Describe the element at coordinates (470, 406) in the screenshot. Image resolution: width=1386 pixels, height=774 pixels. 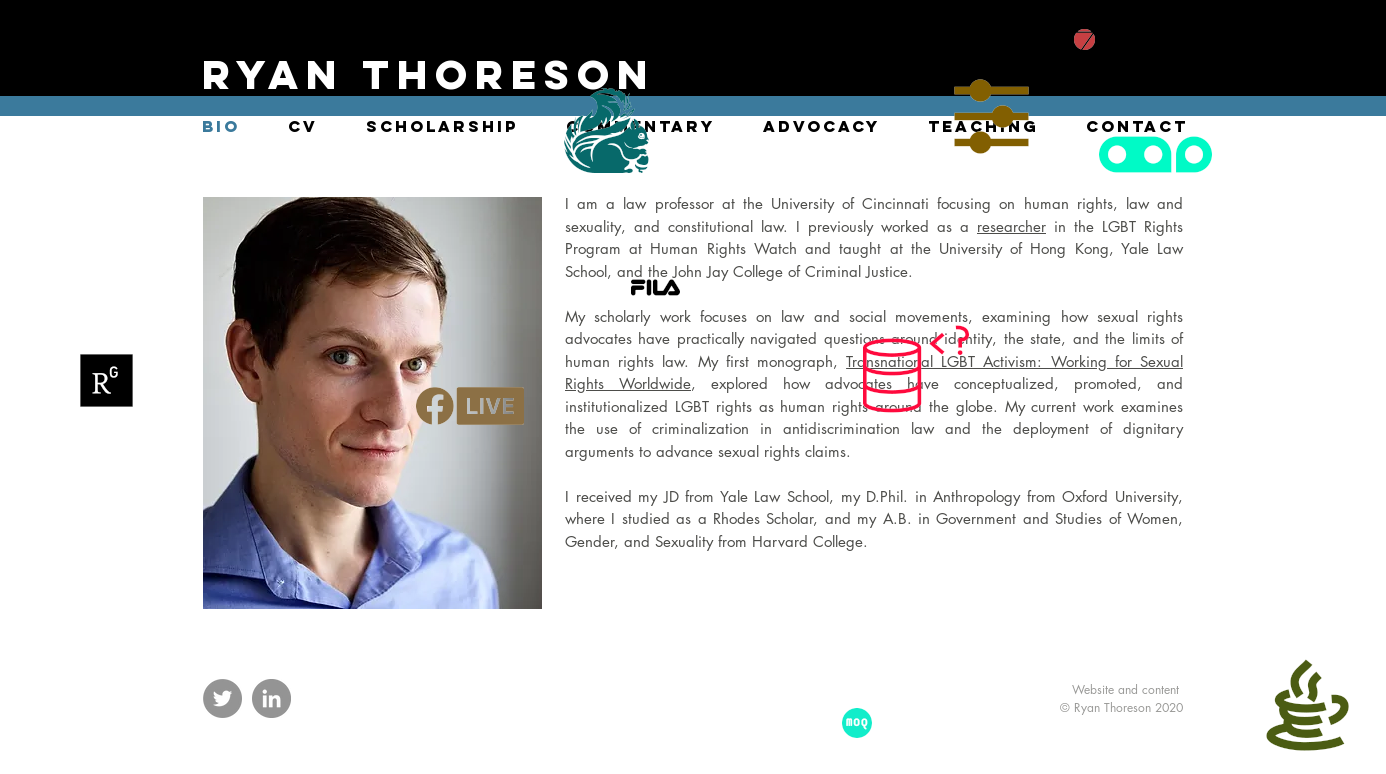
I see `start a facebook live broadcast` at that location.